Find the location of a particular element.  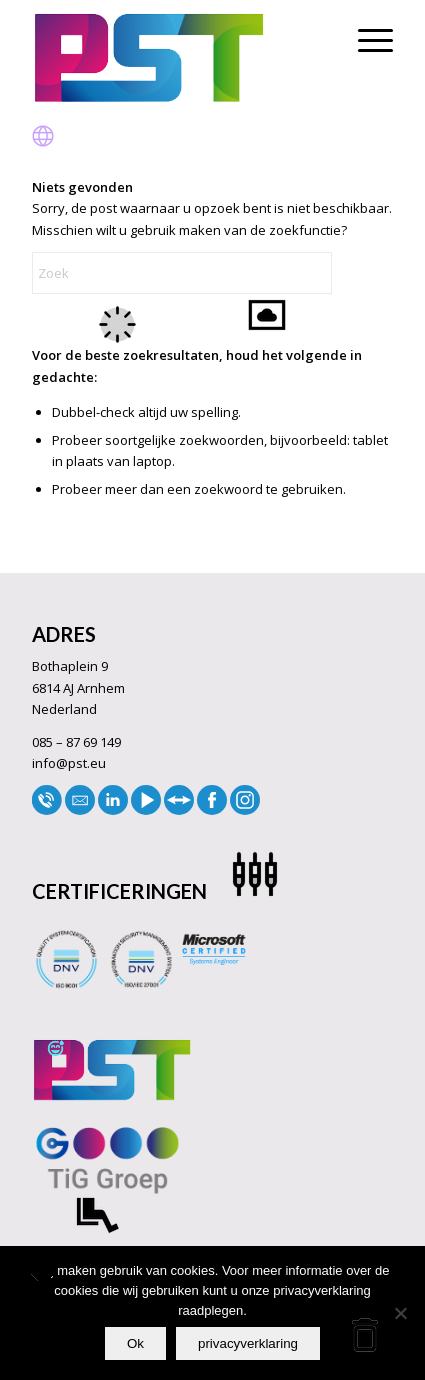

indicates content is loading is located at coordinates (117, 324).